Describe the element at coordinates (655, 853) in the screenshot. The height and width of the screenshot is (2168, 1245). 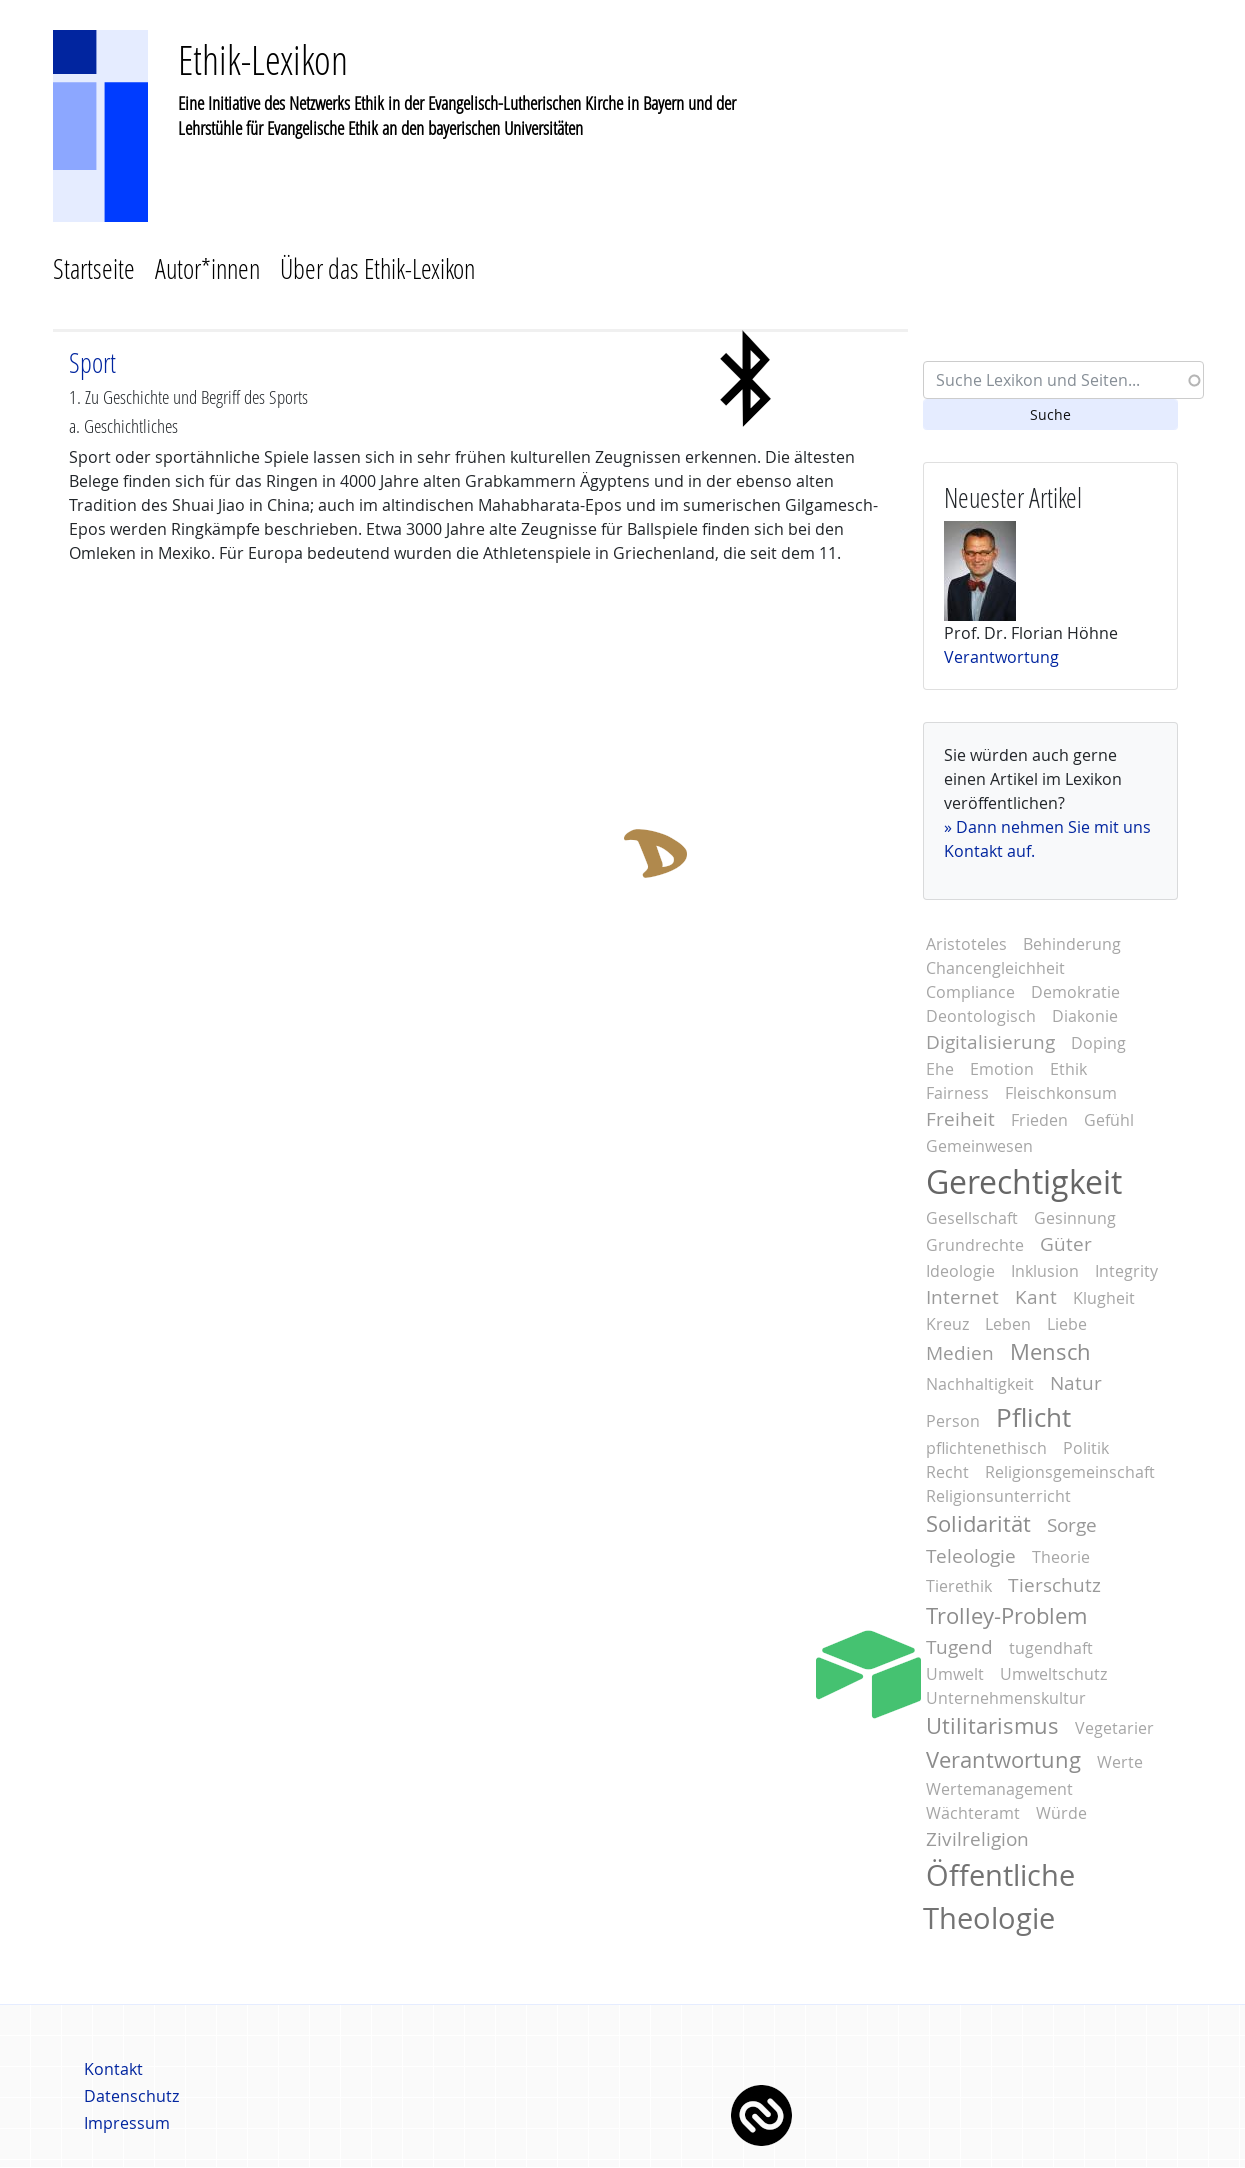
I see `open disroot platform services` at that location.